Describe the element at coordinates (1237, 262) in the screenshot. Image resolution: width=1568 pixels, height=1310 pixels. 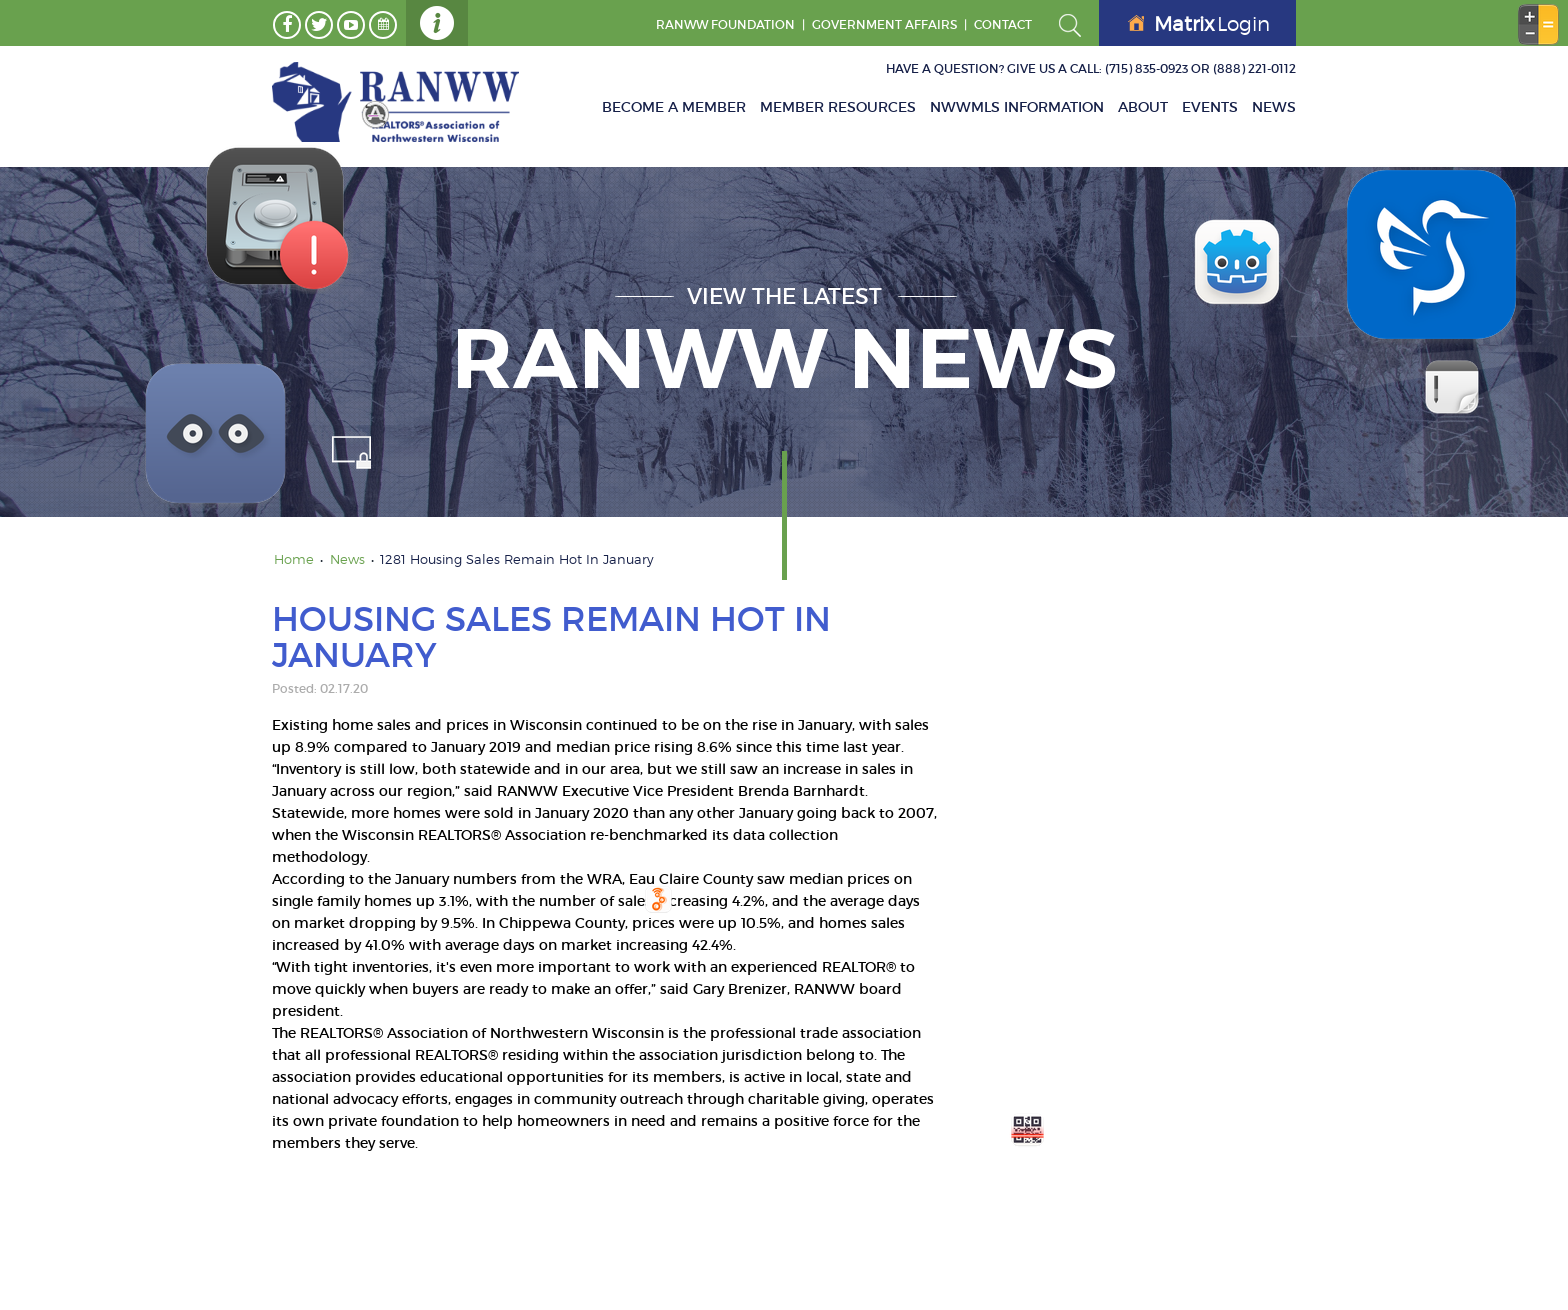
I see `open godot game engine` at that location.